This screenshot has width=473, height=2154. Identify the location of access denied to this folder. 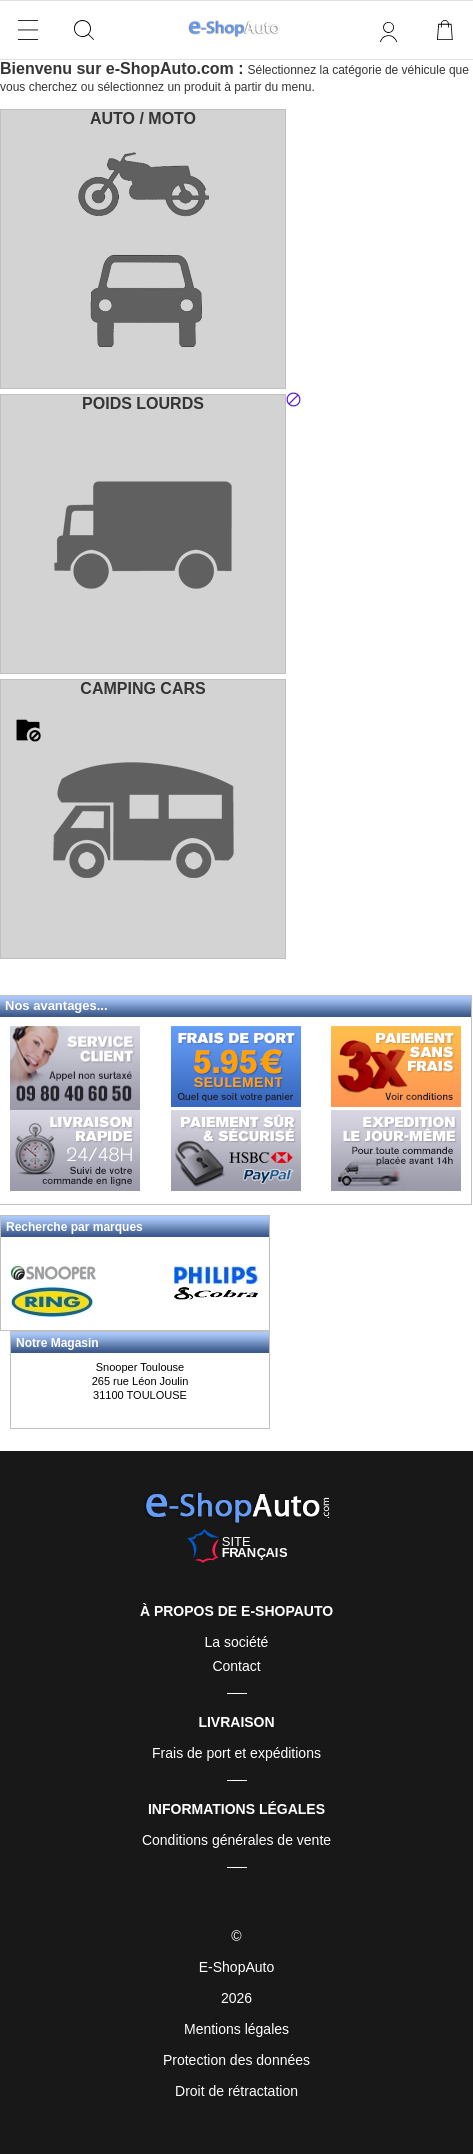
(28, 730).